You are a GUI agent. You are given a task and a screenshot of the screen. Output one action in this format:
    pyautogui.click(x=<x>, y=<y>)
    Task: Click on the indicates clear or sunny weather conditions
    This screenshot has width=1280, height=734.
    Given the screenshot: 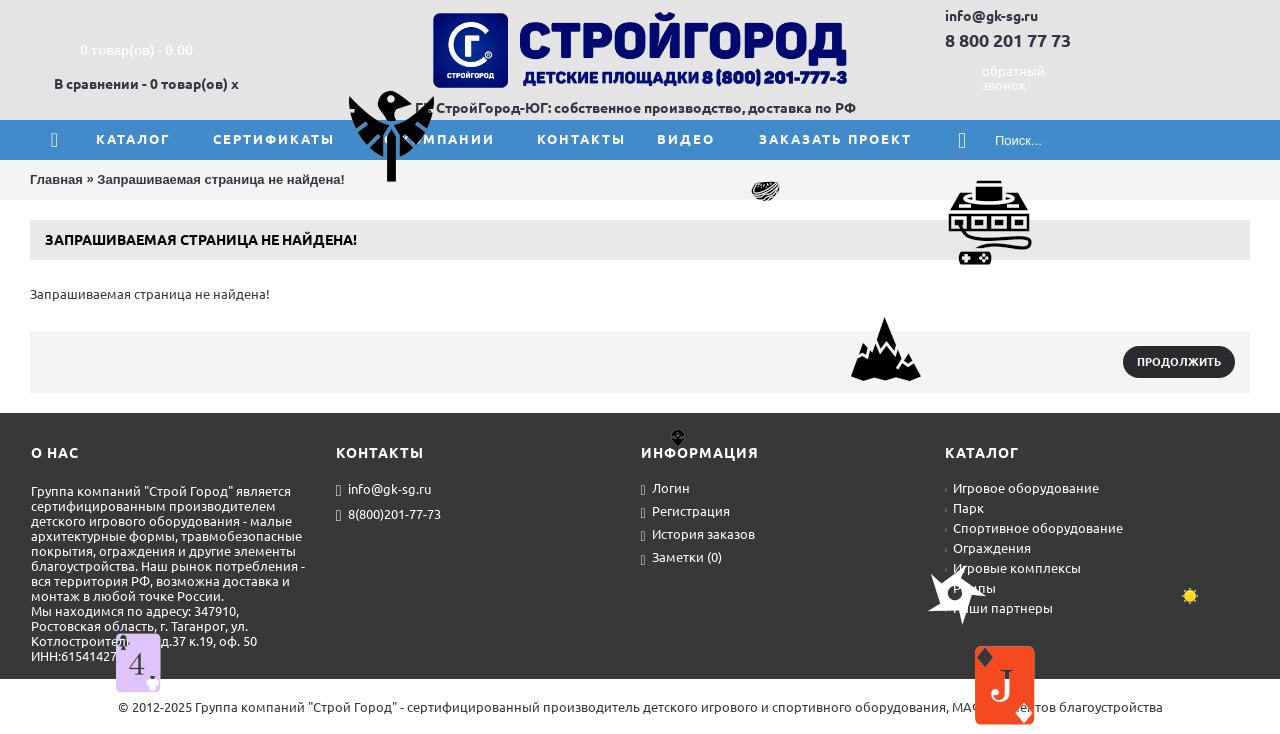 What is the action you would take?
    pyautogui.click(x=1190, y=596)
    